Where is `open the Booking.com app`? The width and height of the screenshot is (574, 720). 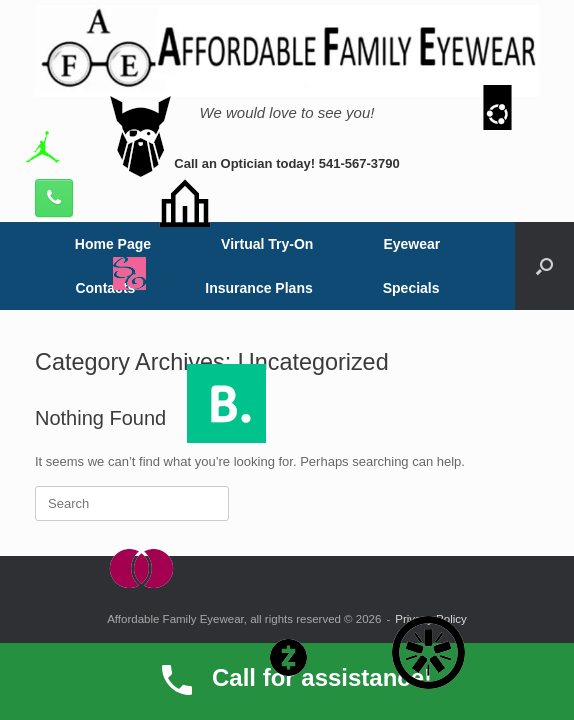 open the Booking.com app is located at coordinates (226, 403).